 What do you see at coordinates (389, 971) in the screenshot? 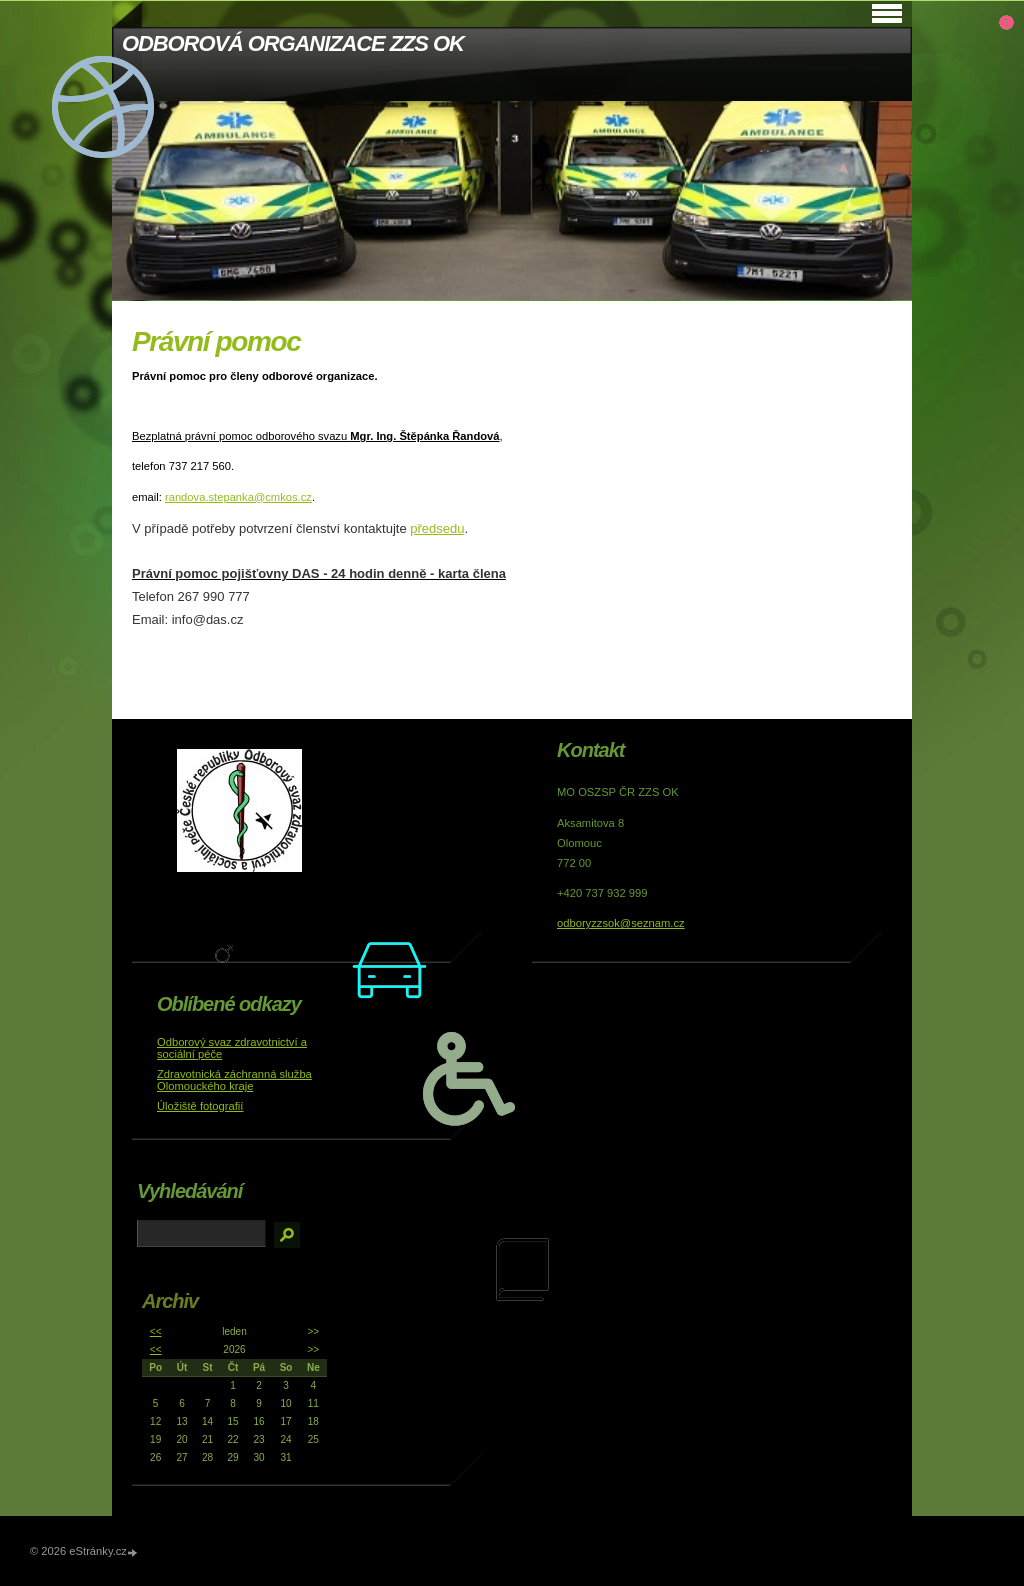
I see `access vehicle or car-related features` at bounding box center [389, 971].